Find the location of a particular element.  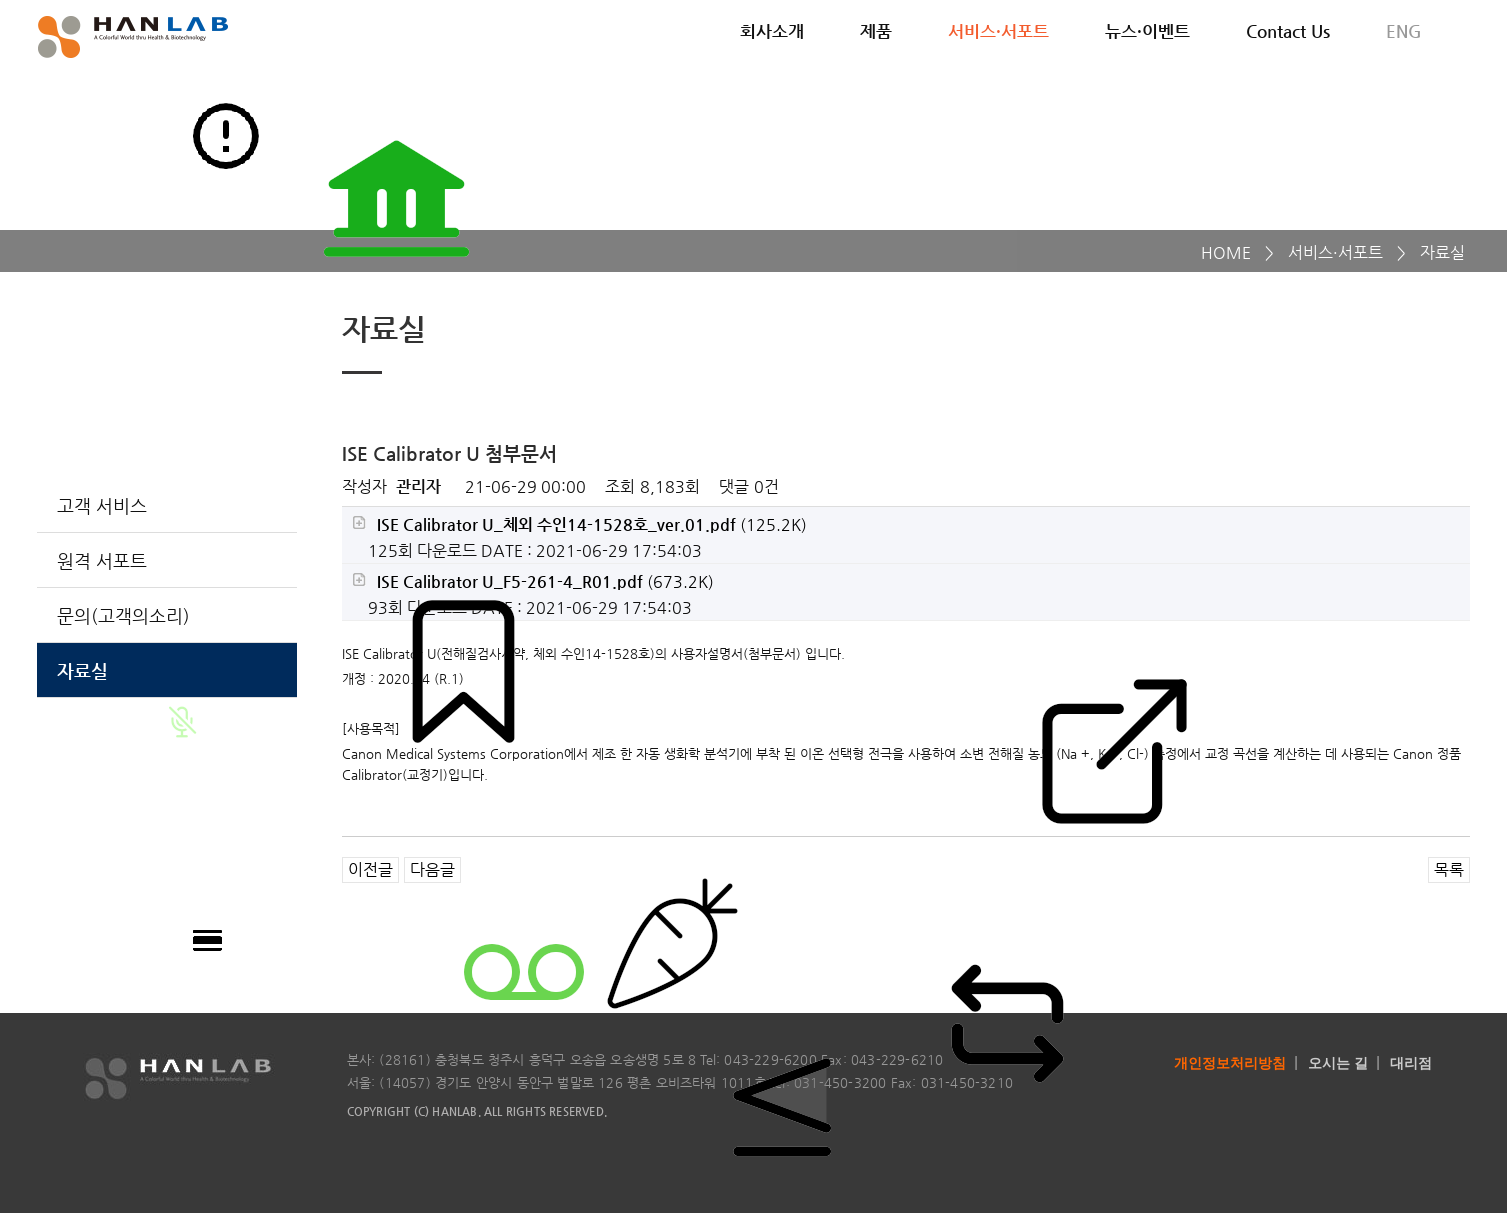

browse vegetable or produce category is located at coordinates (670, 946).